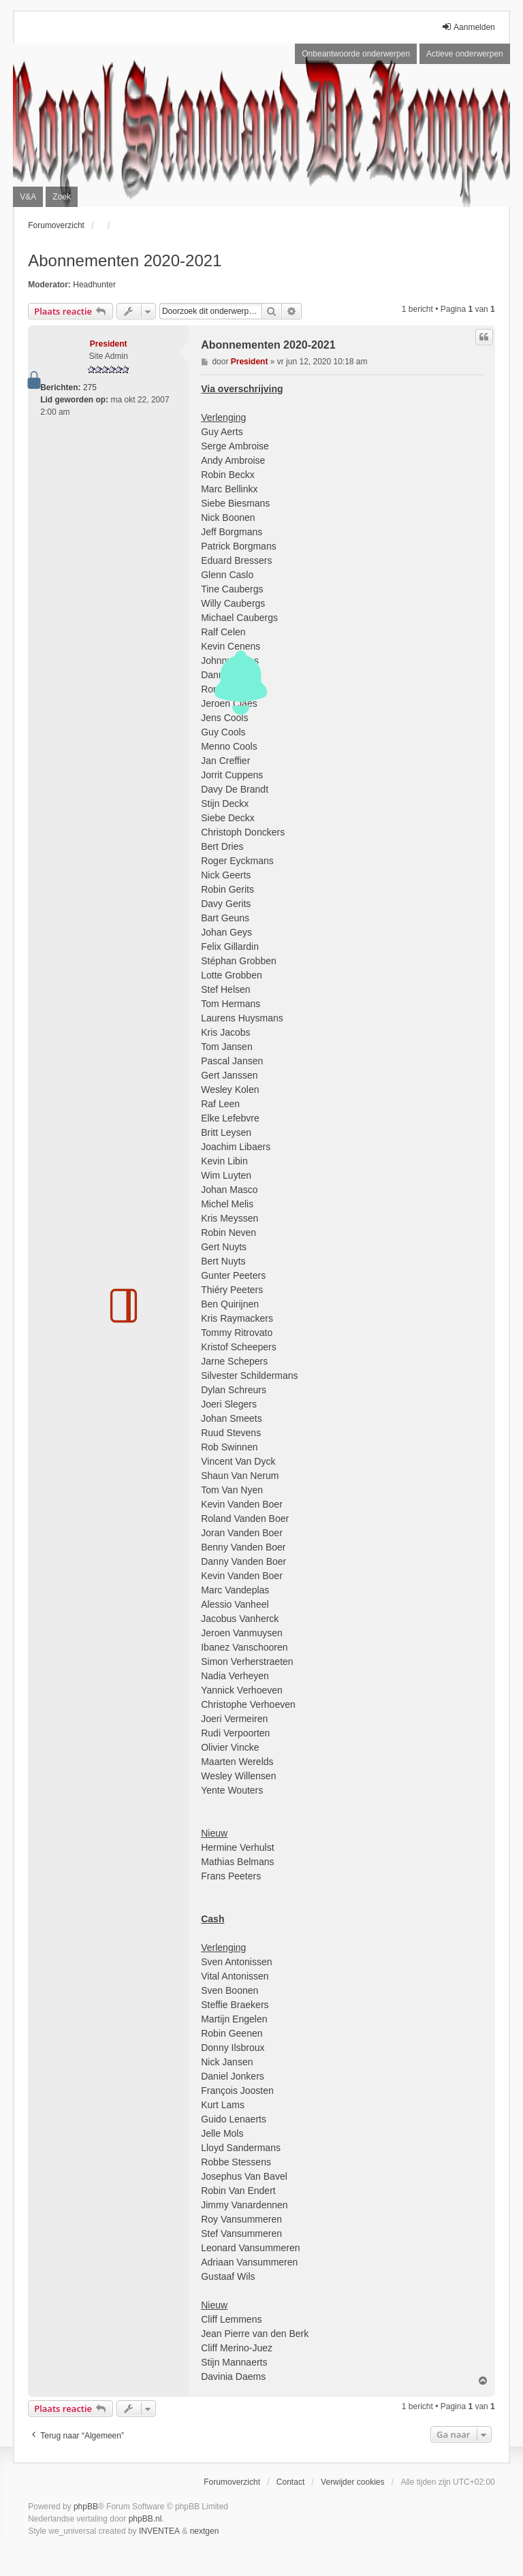 The image size is (523, 2576). What do you see at coordinates (123, 1305) in the screenshot?
I see `open your journal or diary` at bounding box center [123, 1305].